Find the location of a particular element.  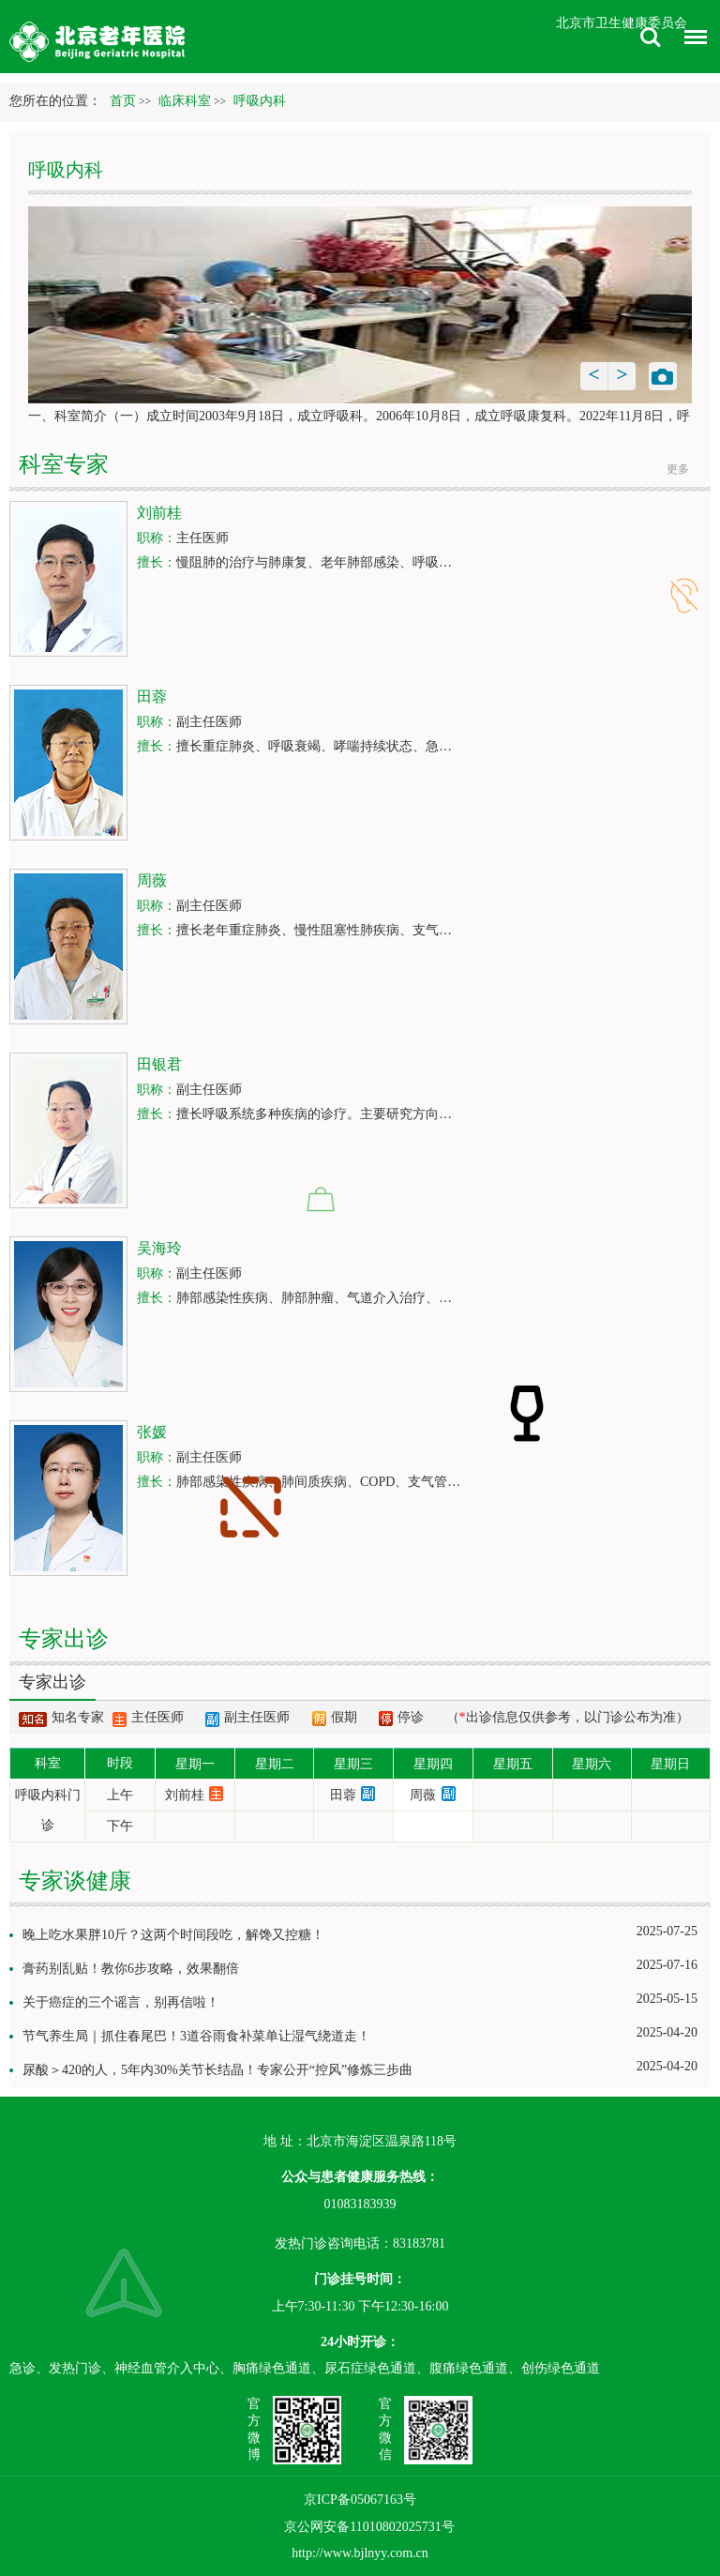

mute or disable audio listening is located at coordinates (684, 596).